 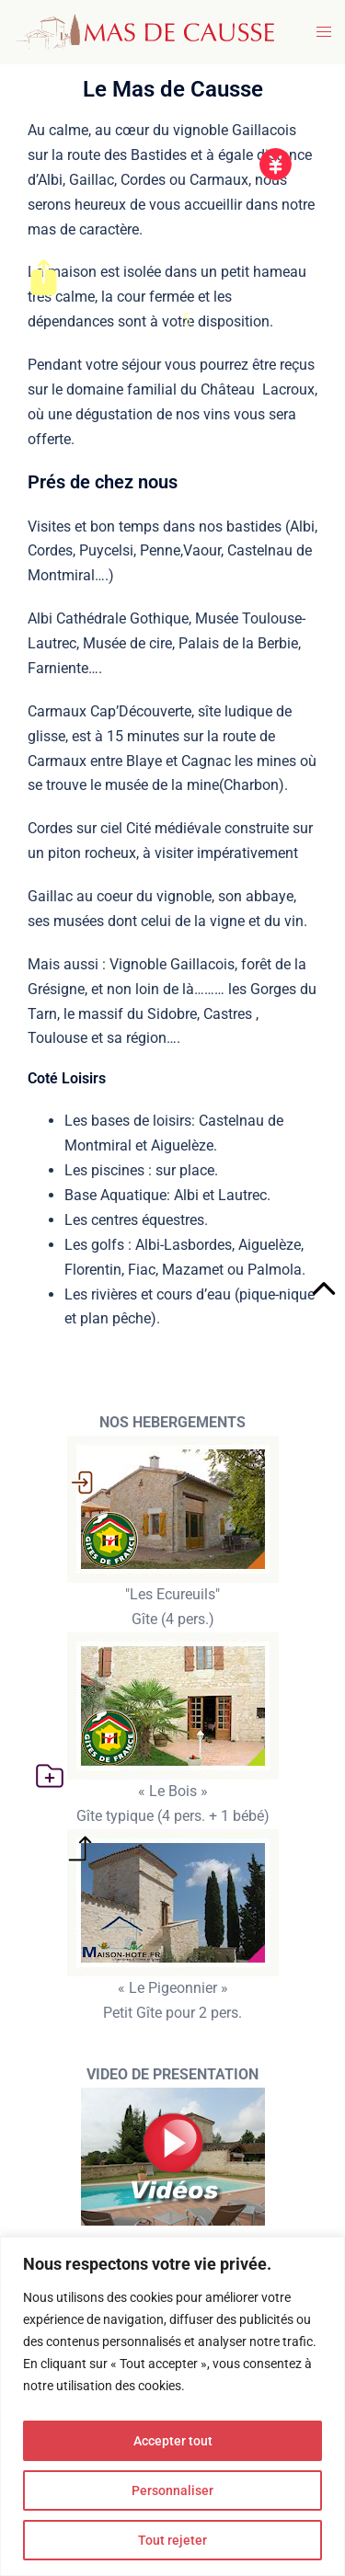 I want to click on collapse an expanded section, so click(x=324, y=1288).